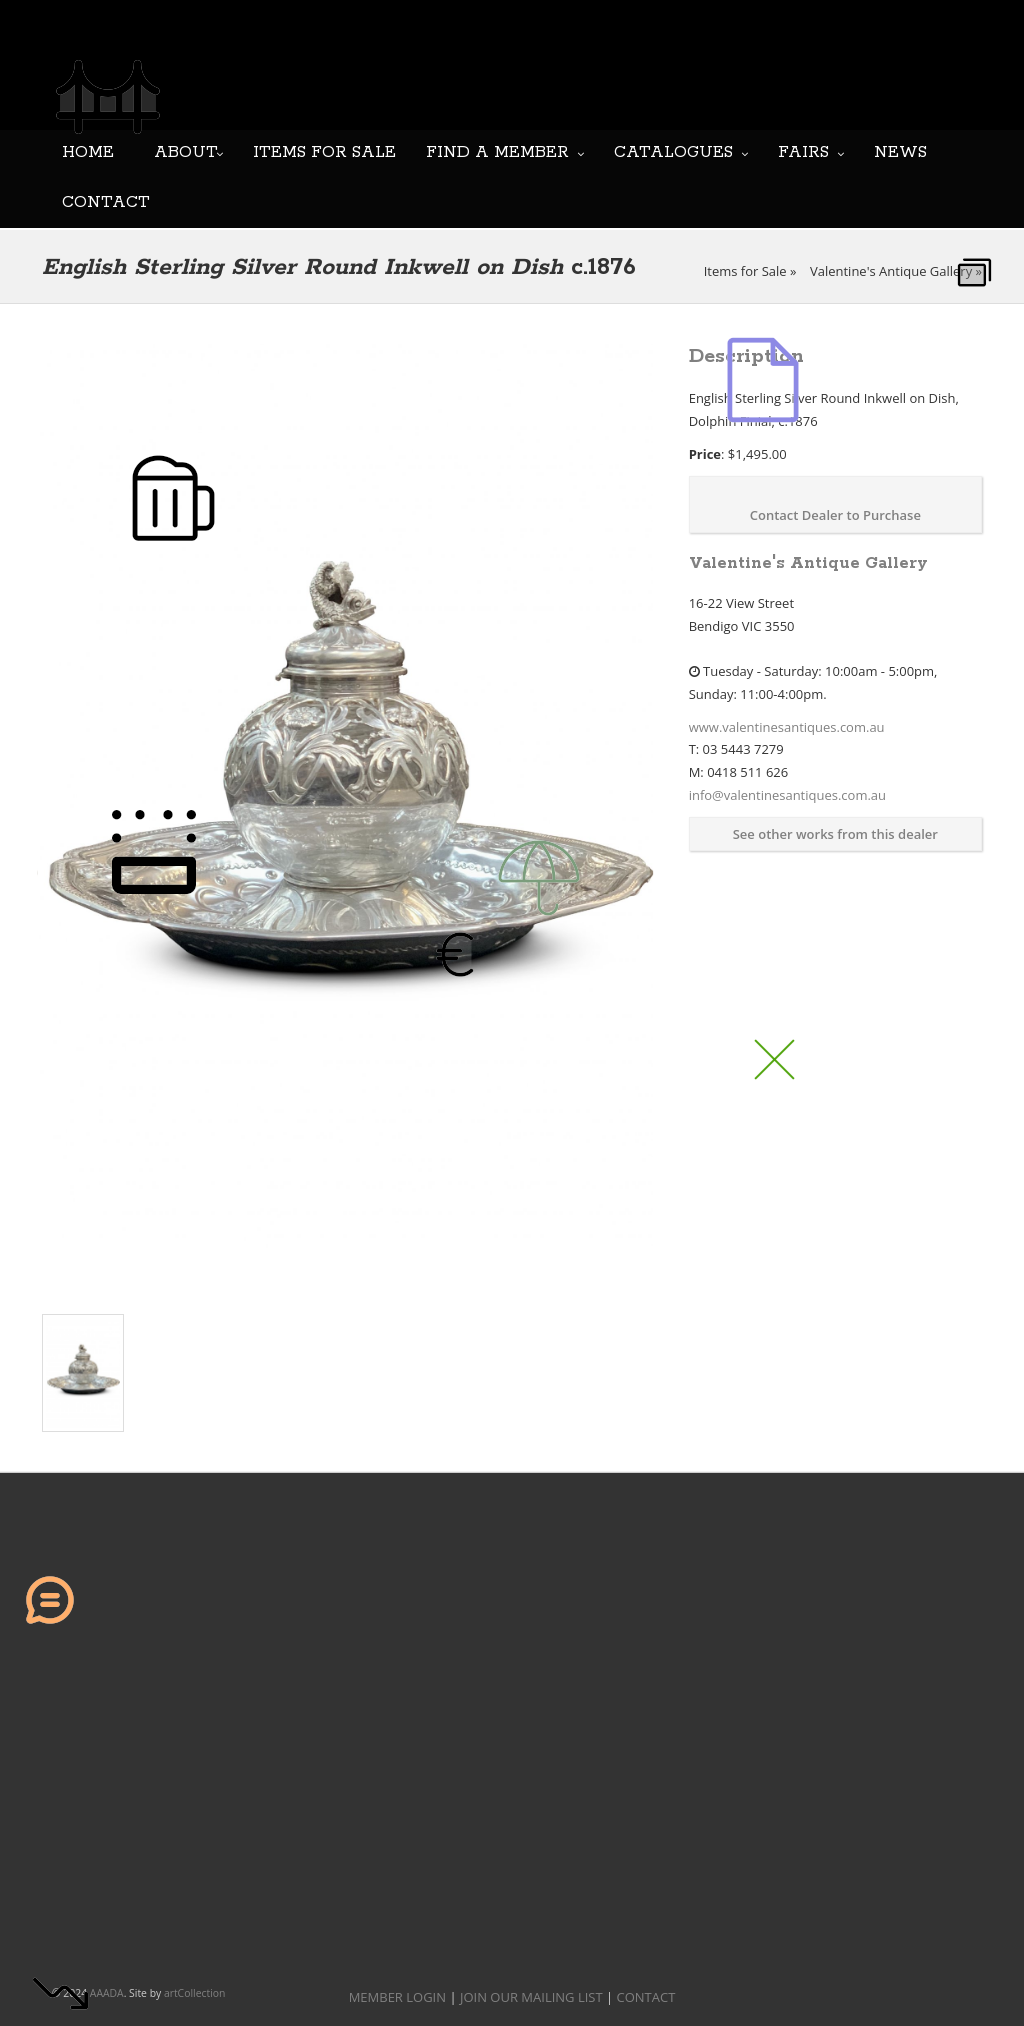 This screenshot has width=1024, height=2026. I want to click on indicates a declining trend or decrease in value, so click(60, 1993).